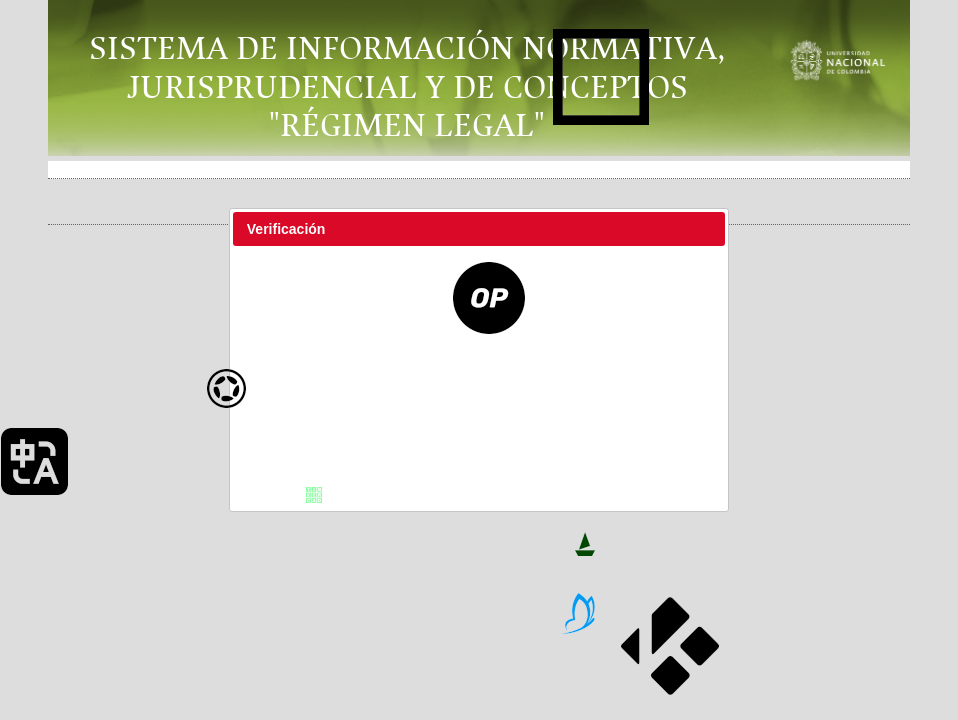 The width and height of the screenshot is (958, 720). I want to click on open kodi media center app, so click(670, 646).